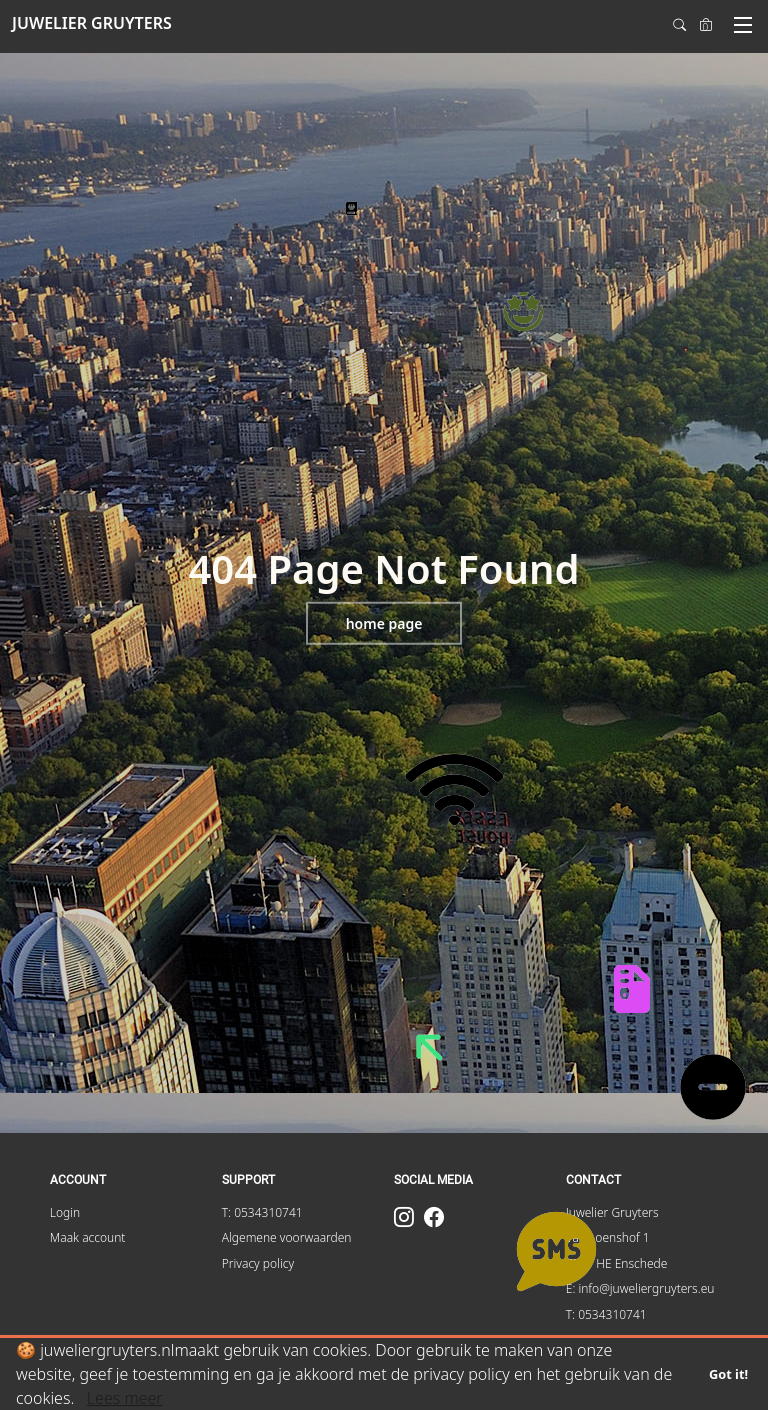 The height and width of the screenshot is (1410, 768). Describe the element at coordinates (429, 1047) in the screenshot. I see `navigate back to previous screen` at that location.